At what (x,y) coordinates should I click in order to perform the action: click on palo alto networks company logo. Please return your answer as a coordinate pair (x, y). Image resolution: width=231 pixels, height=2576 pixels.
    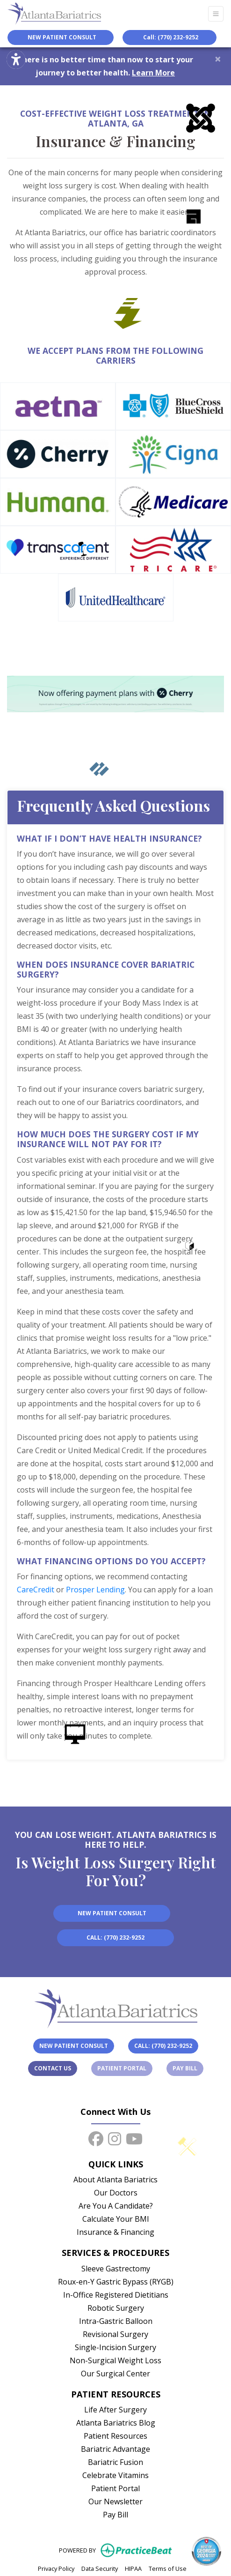
    Looking at the image, I should click on (99, 769).